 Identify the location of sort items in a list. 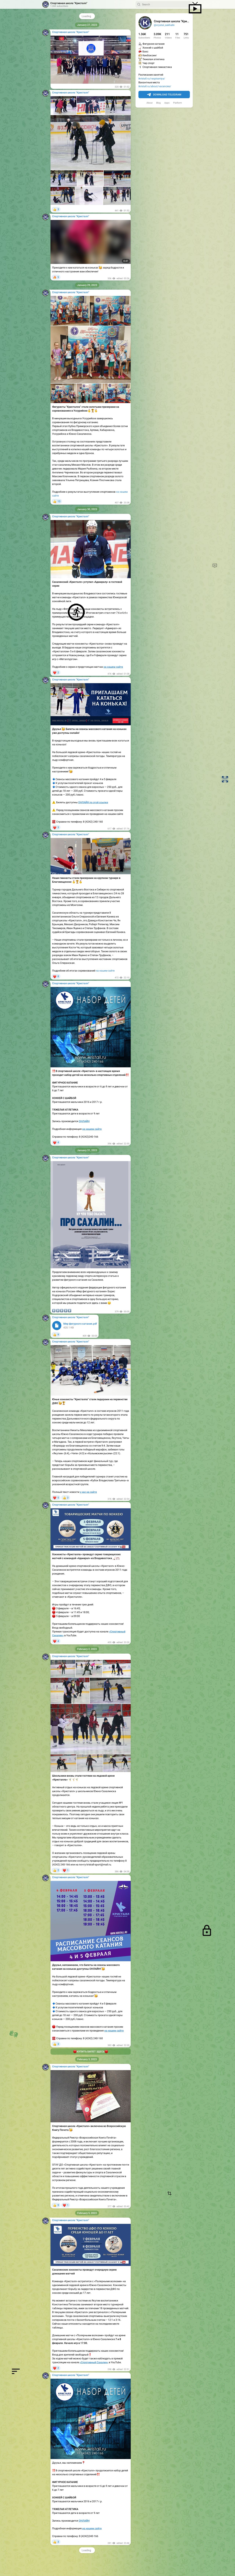
(16, 2371).